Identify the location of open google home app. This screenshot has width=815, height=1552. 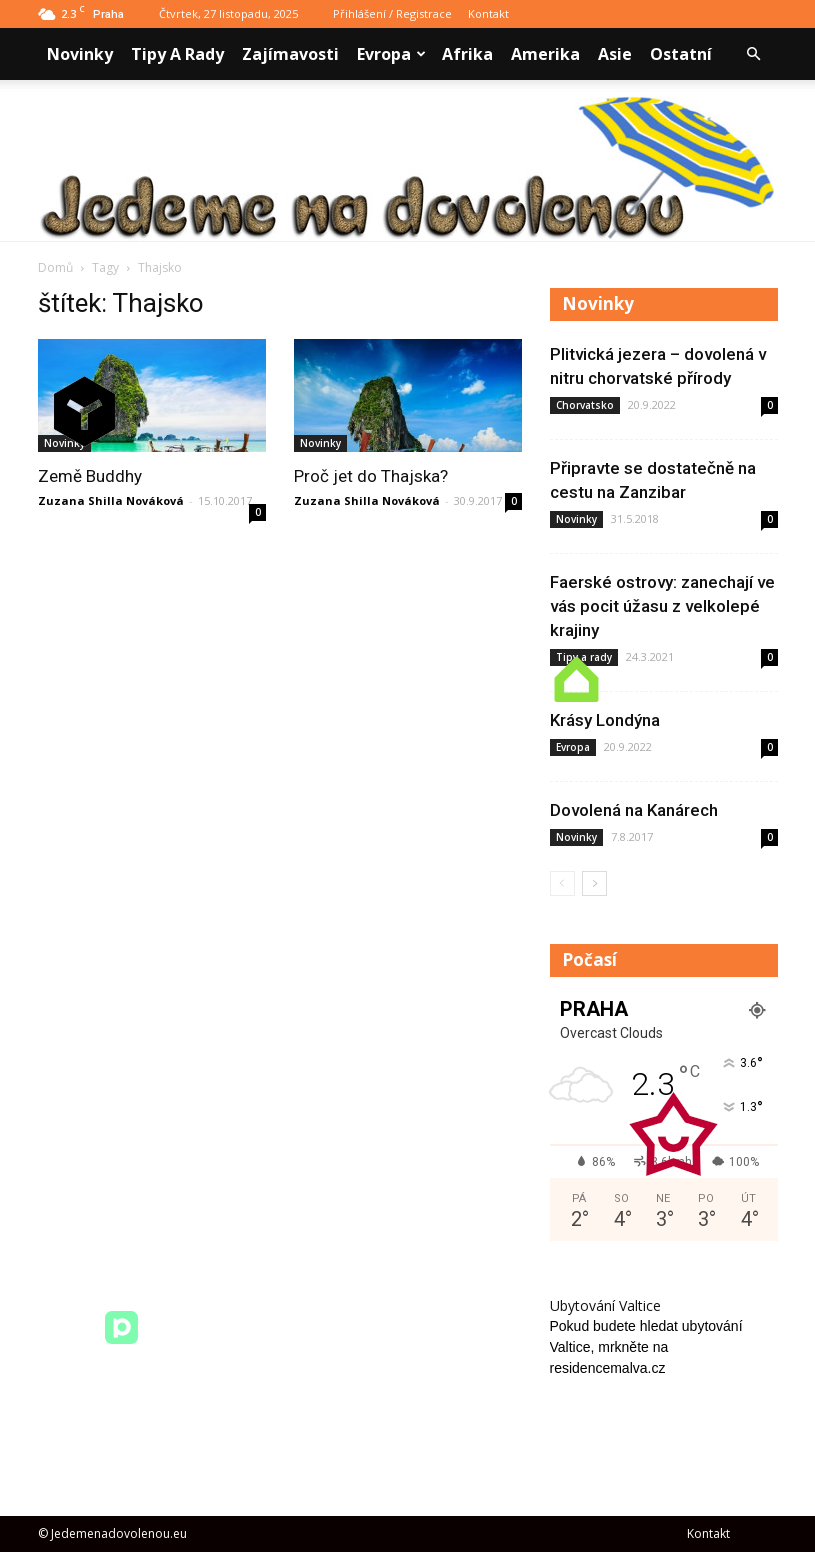
(576, 679).